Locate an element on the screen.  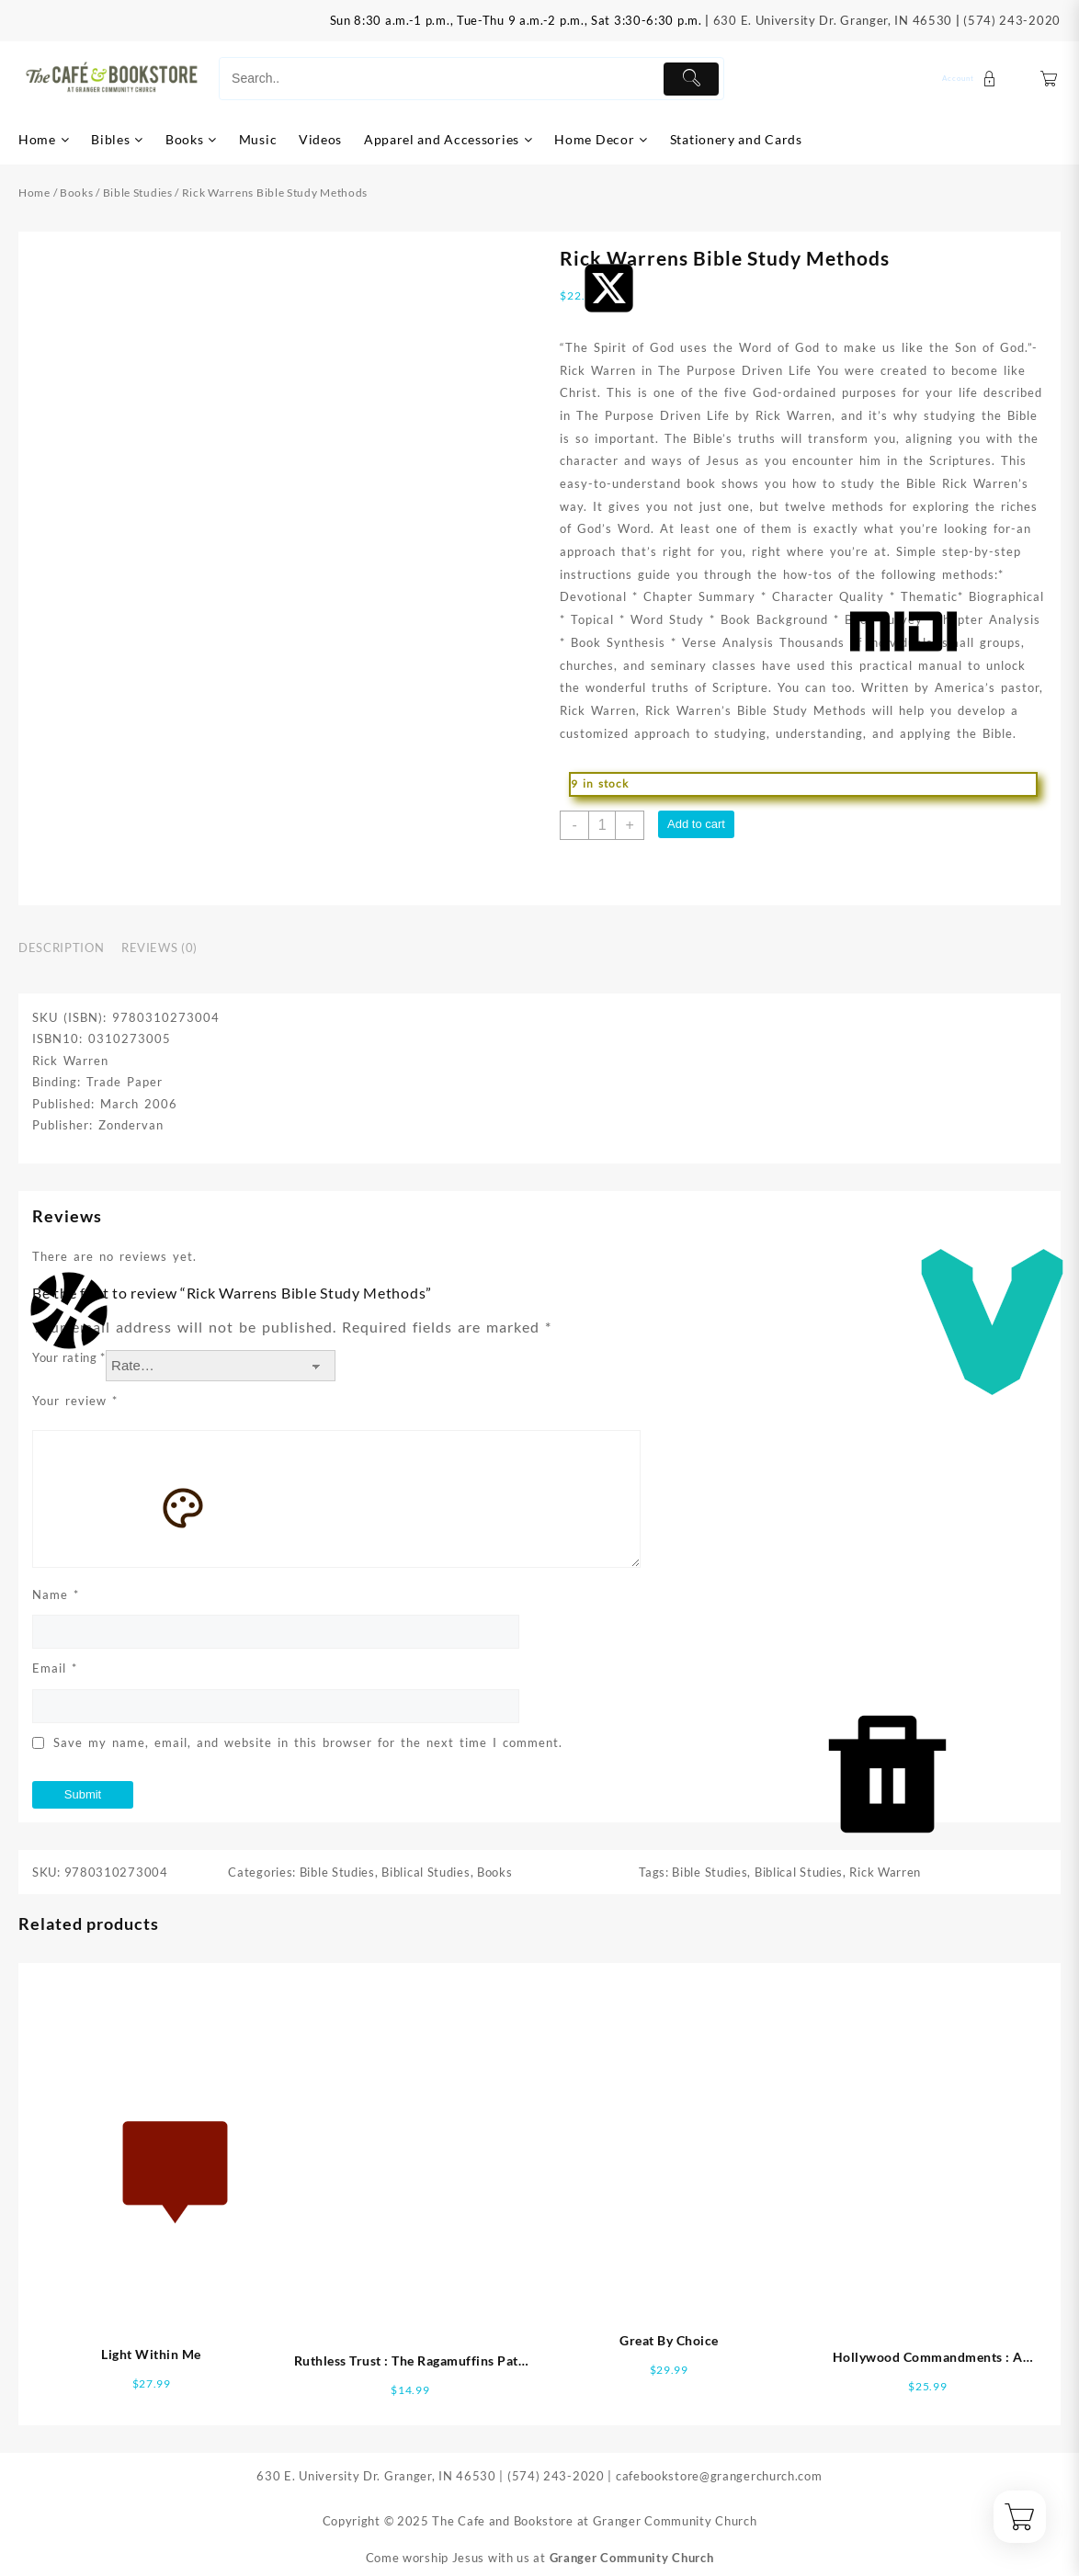
open chat or messaging is located at coordinates (175, 2168).